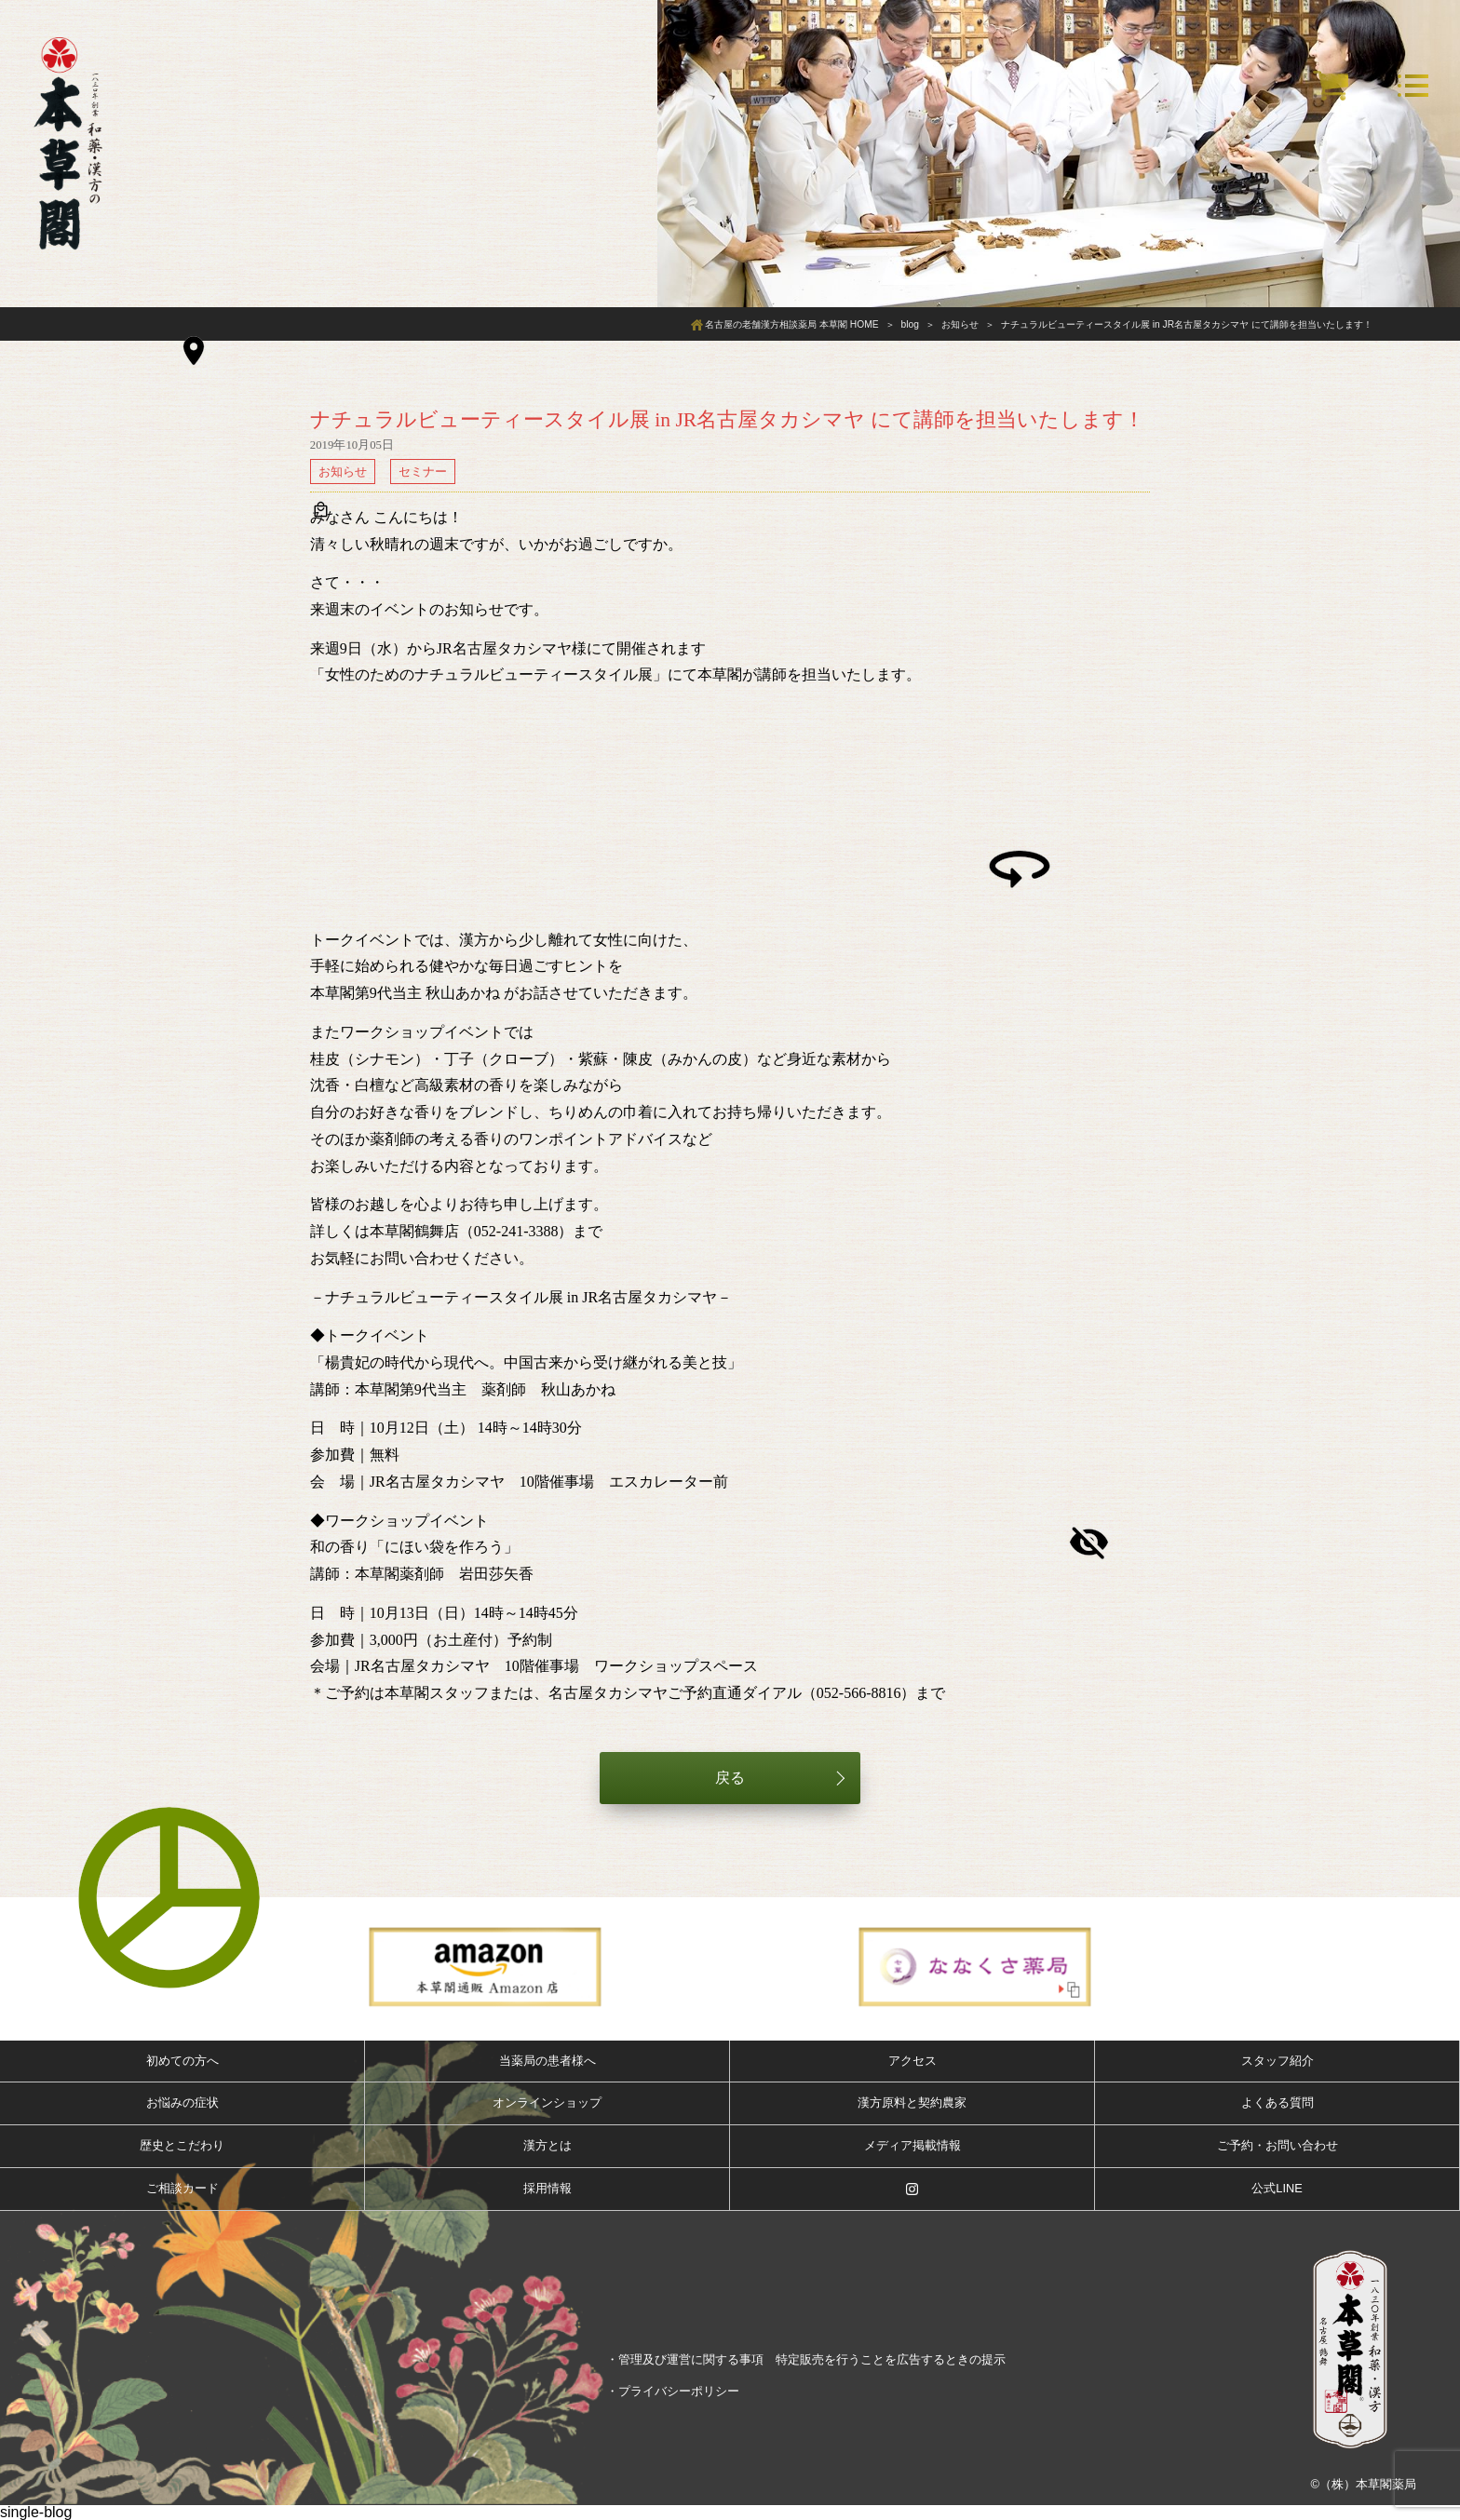 This screenshot has height=2520, width=1460. What do you see at coordinates (169, 1897) in the screenshot?
I see `view pie chart analytics` at bounding box center [169, 1897].